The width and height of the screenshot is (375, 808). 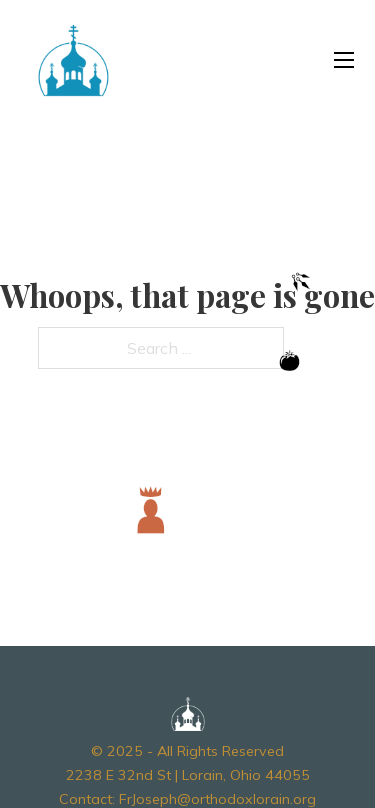 I want to click on select thrown dagger weapon type, so click(x=301, y=282).